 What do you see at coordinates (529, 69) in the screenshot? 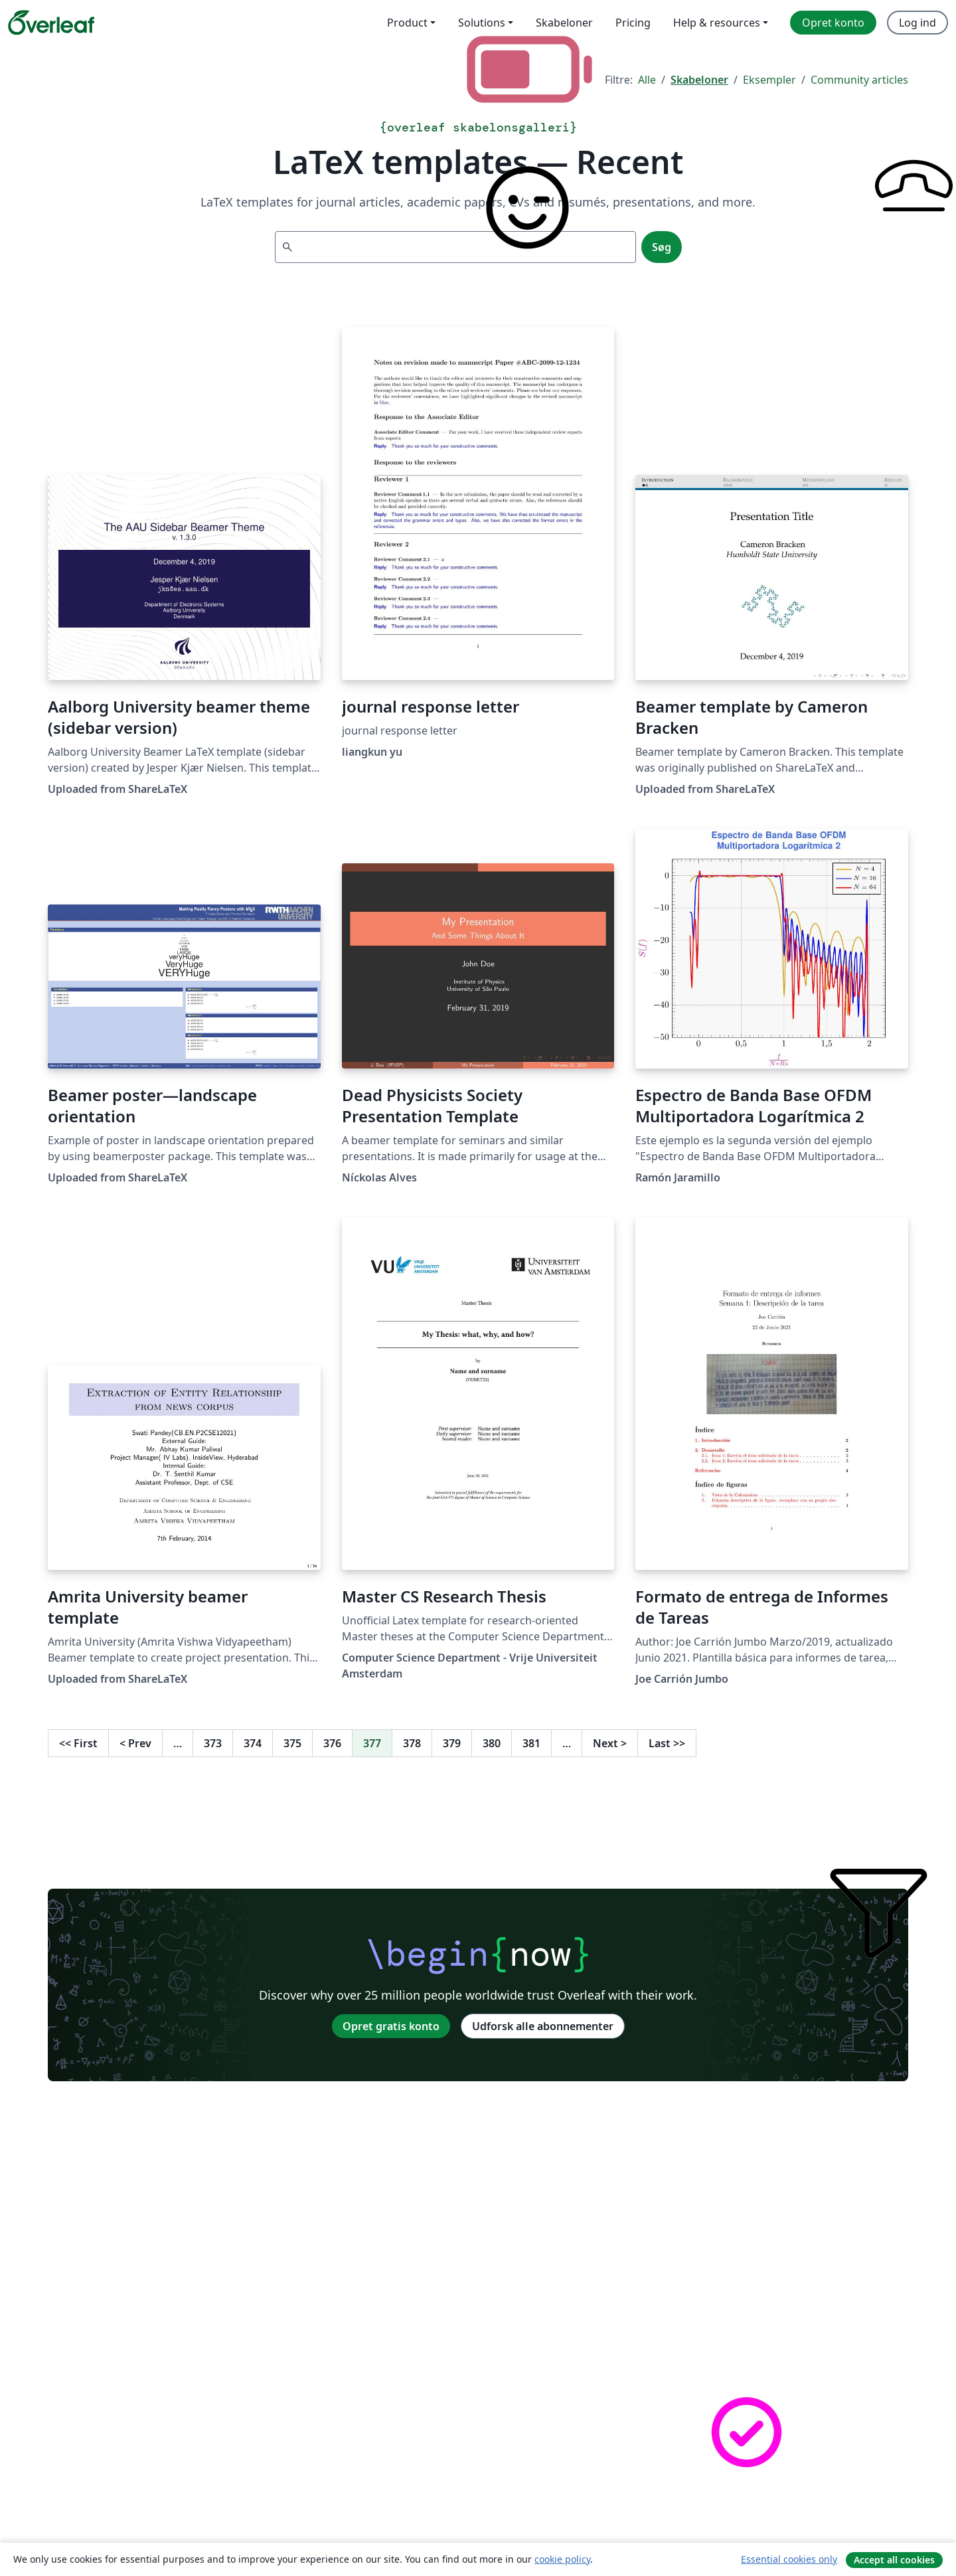
I see `indicates battery at 50% charge level` at bounding box center [529, 69].